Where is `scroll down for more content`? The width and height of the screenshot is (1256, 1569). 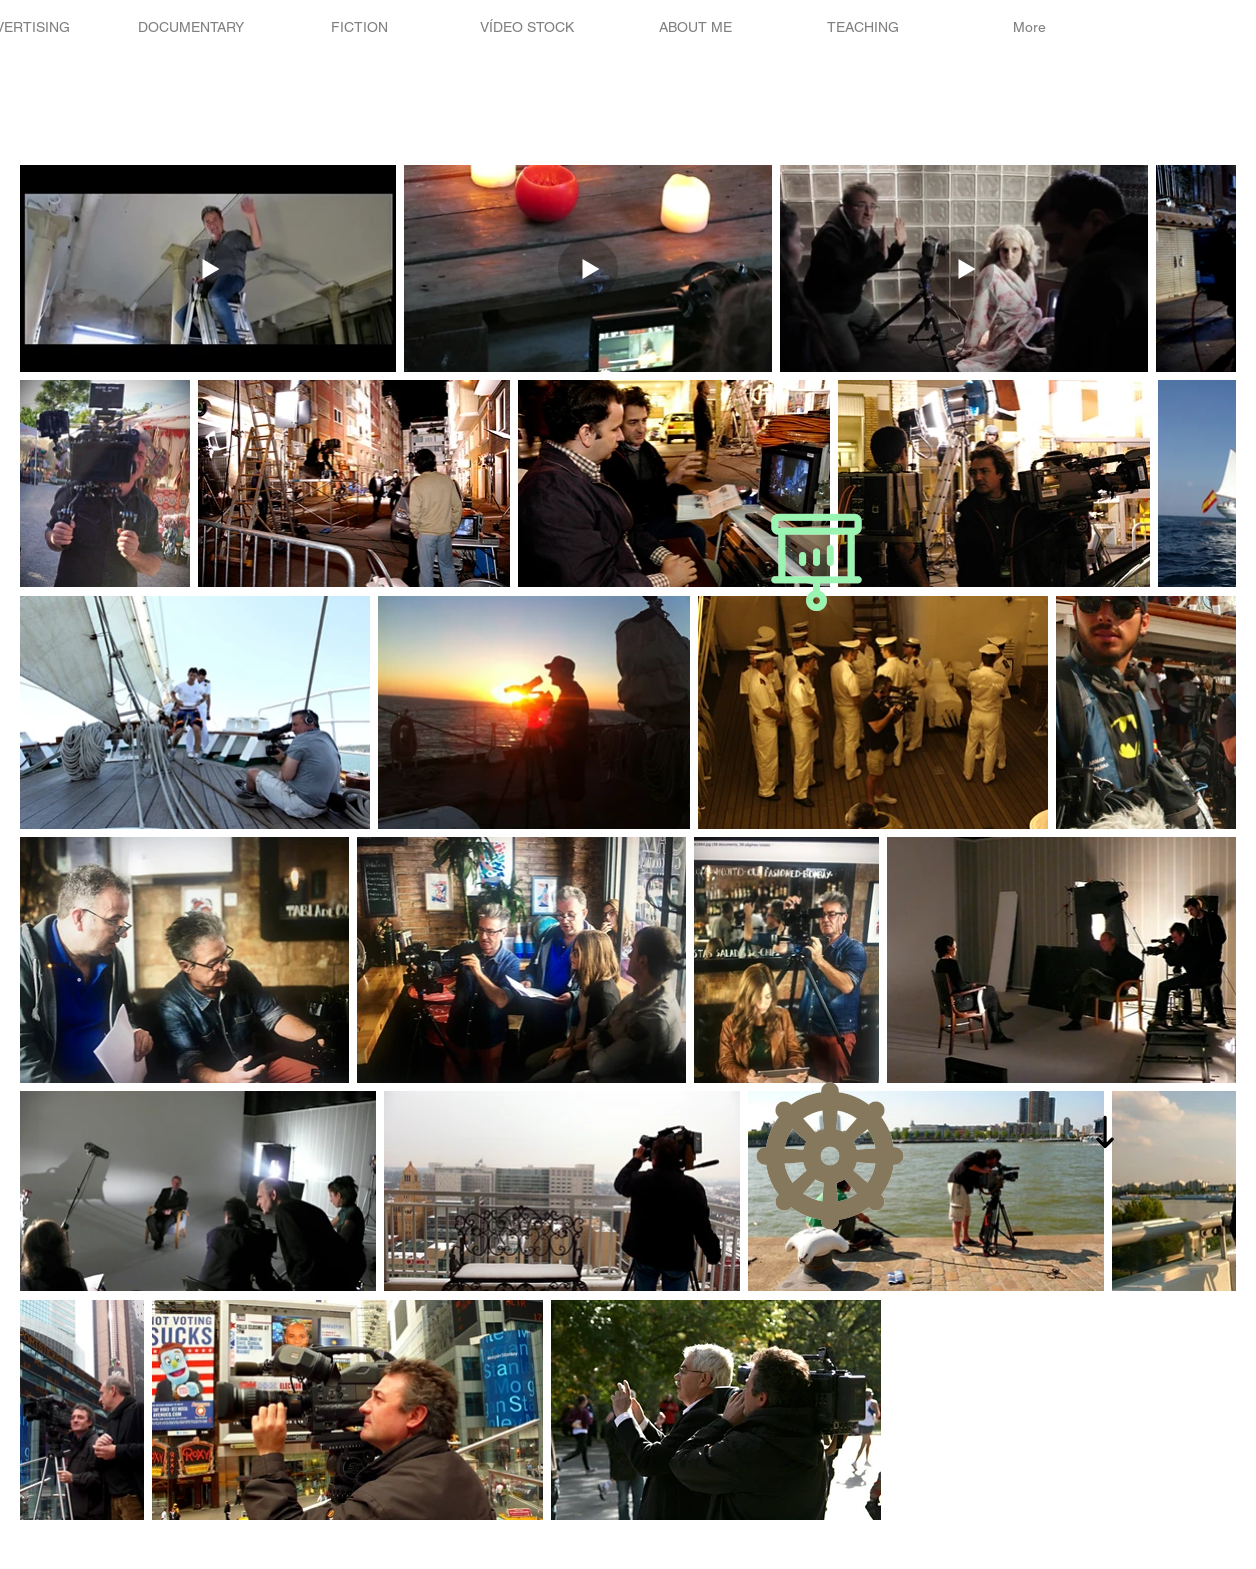
scroll down for more content is located at coordinates (1105, 1132).